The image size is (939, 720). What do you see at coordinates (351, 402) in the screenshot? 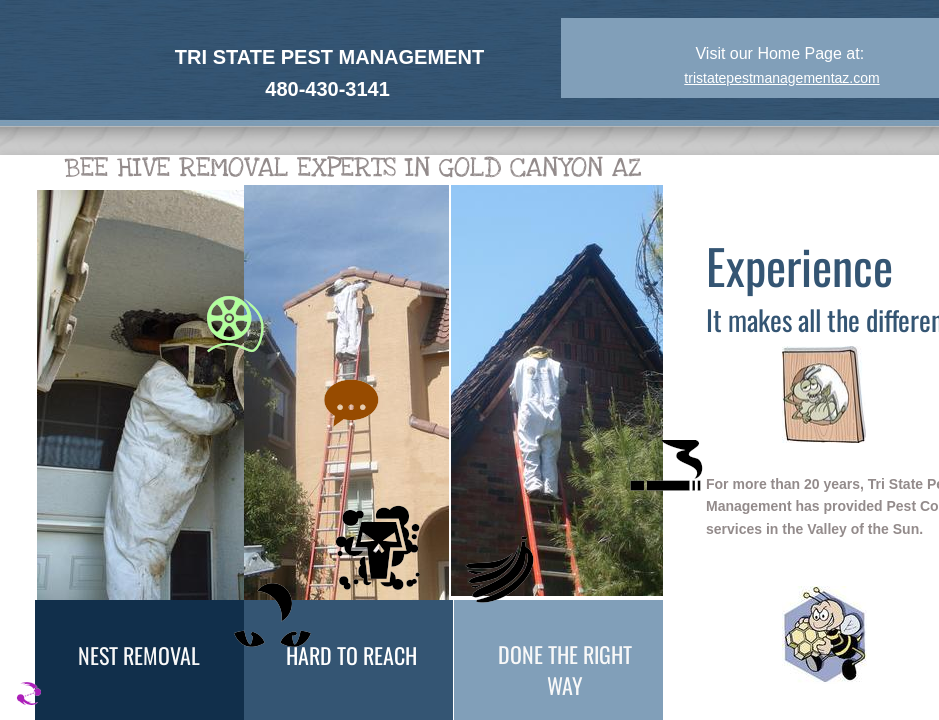
I see `compose a new message or chat` at bounding box center [351, 402].